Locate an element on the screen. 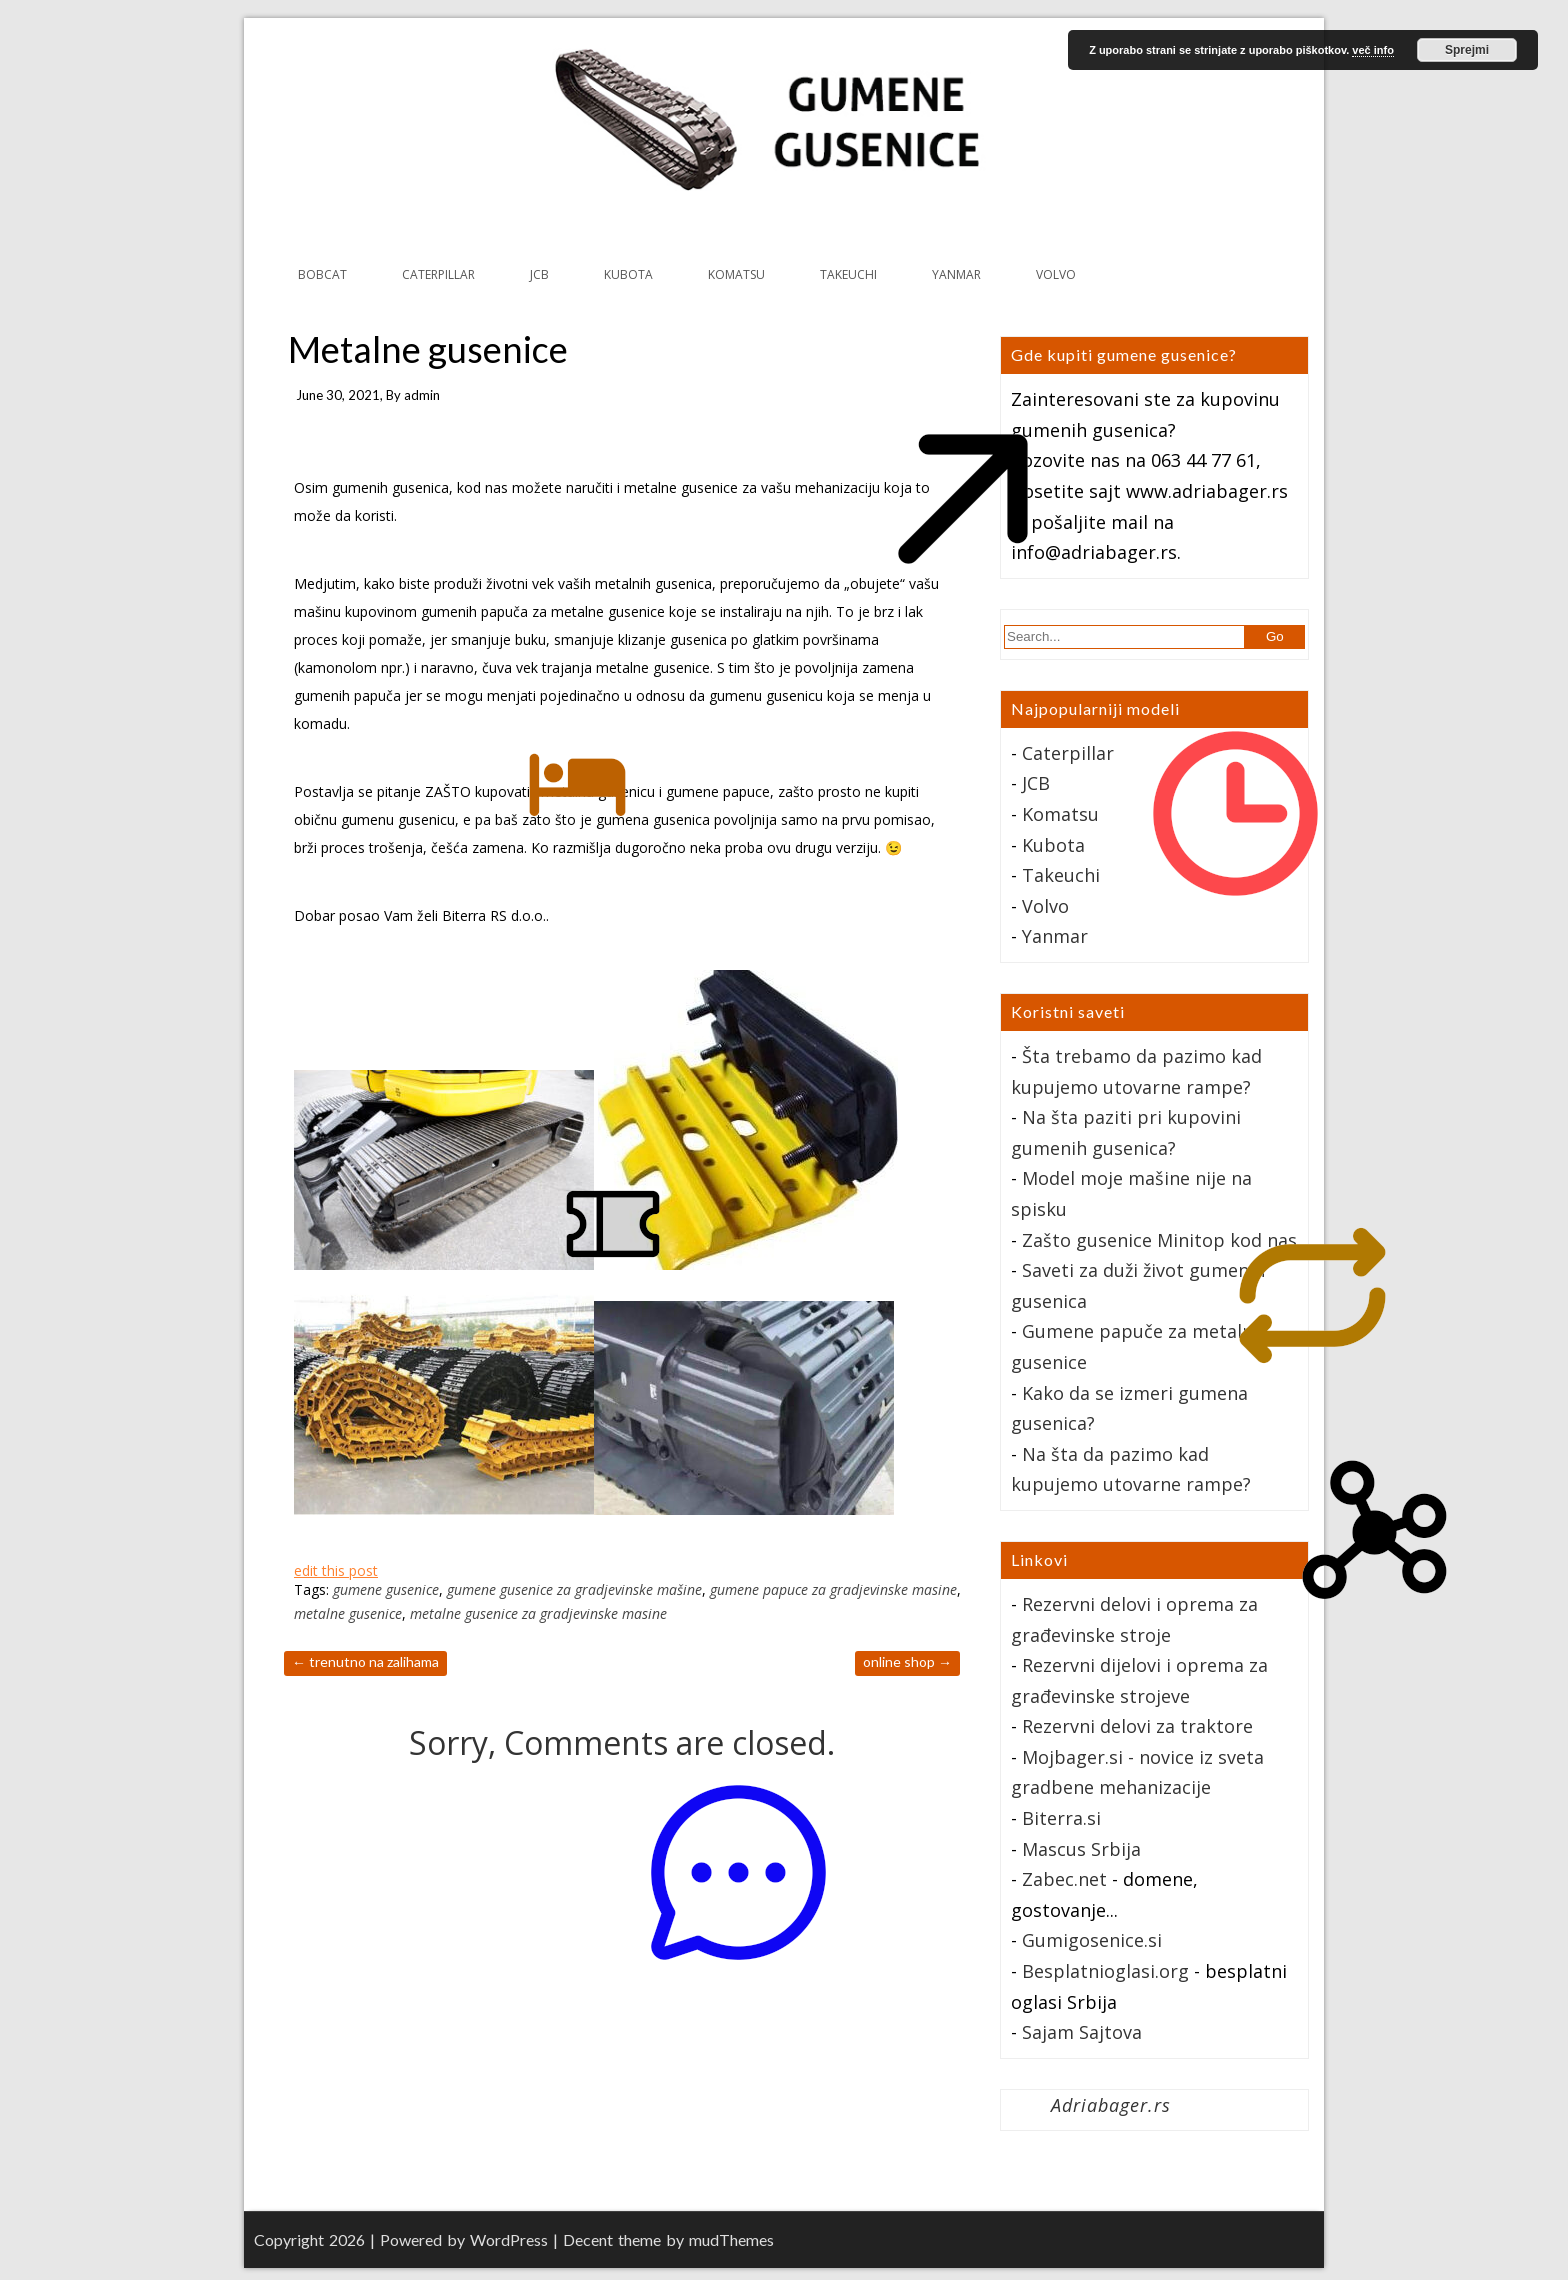 Image resolution: width=1568 pixels, height=2280 pixels. view time or clock settings is located at coordinates (1235, 813).